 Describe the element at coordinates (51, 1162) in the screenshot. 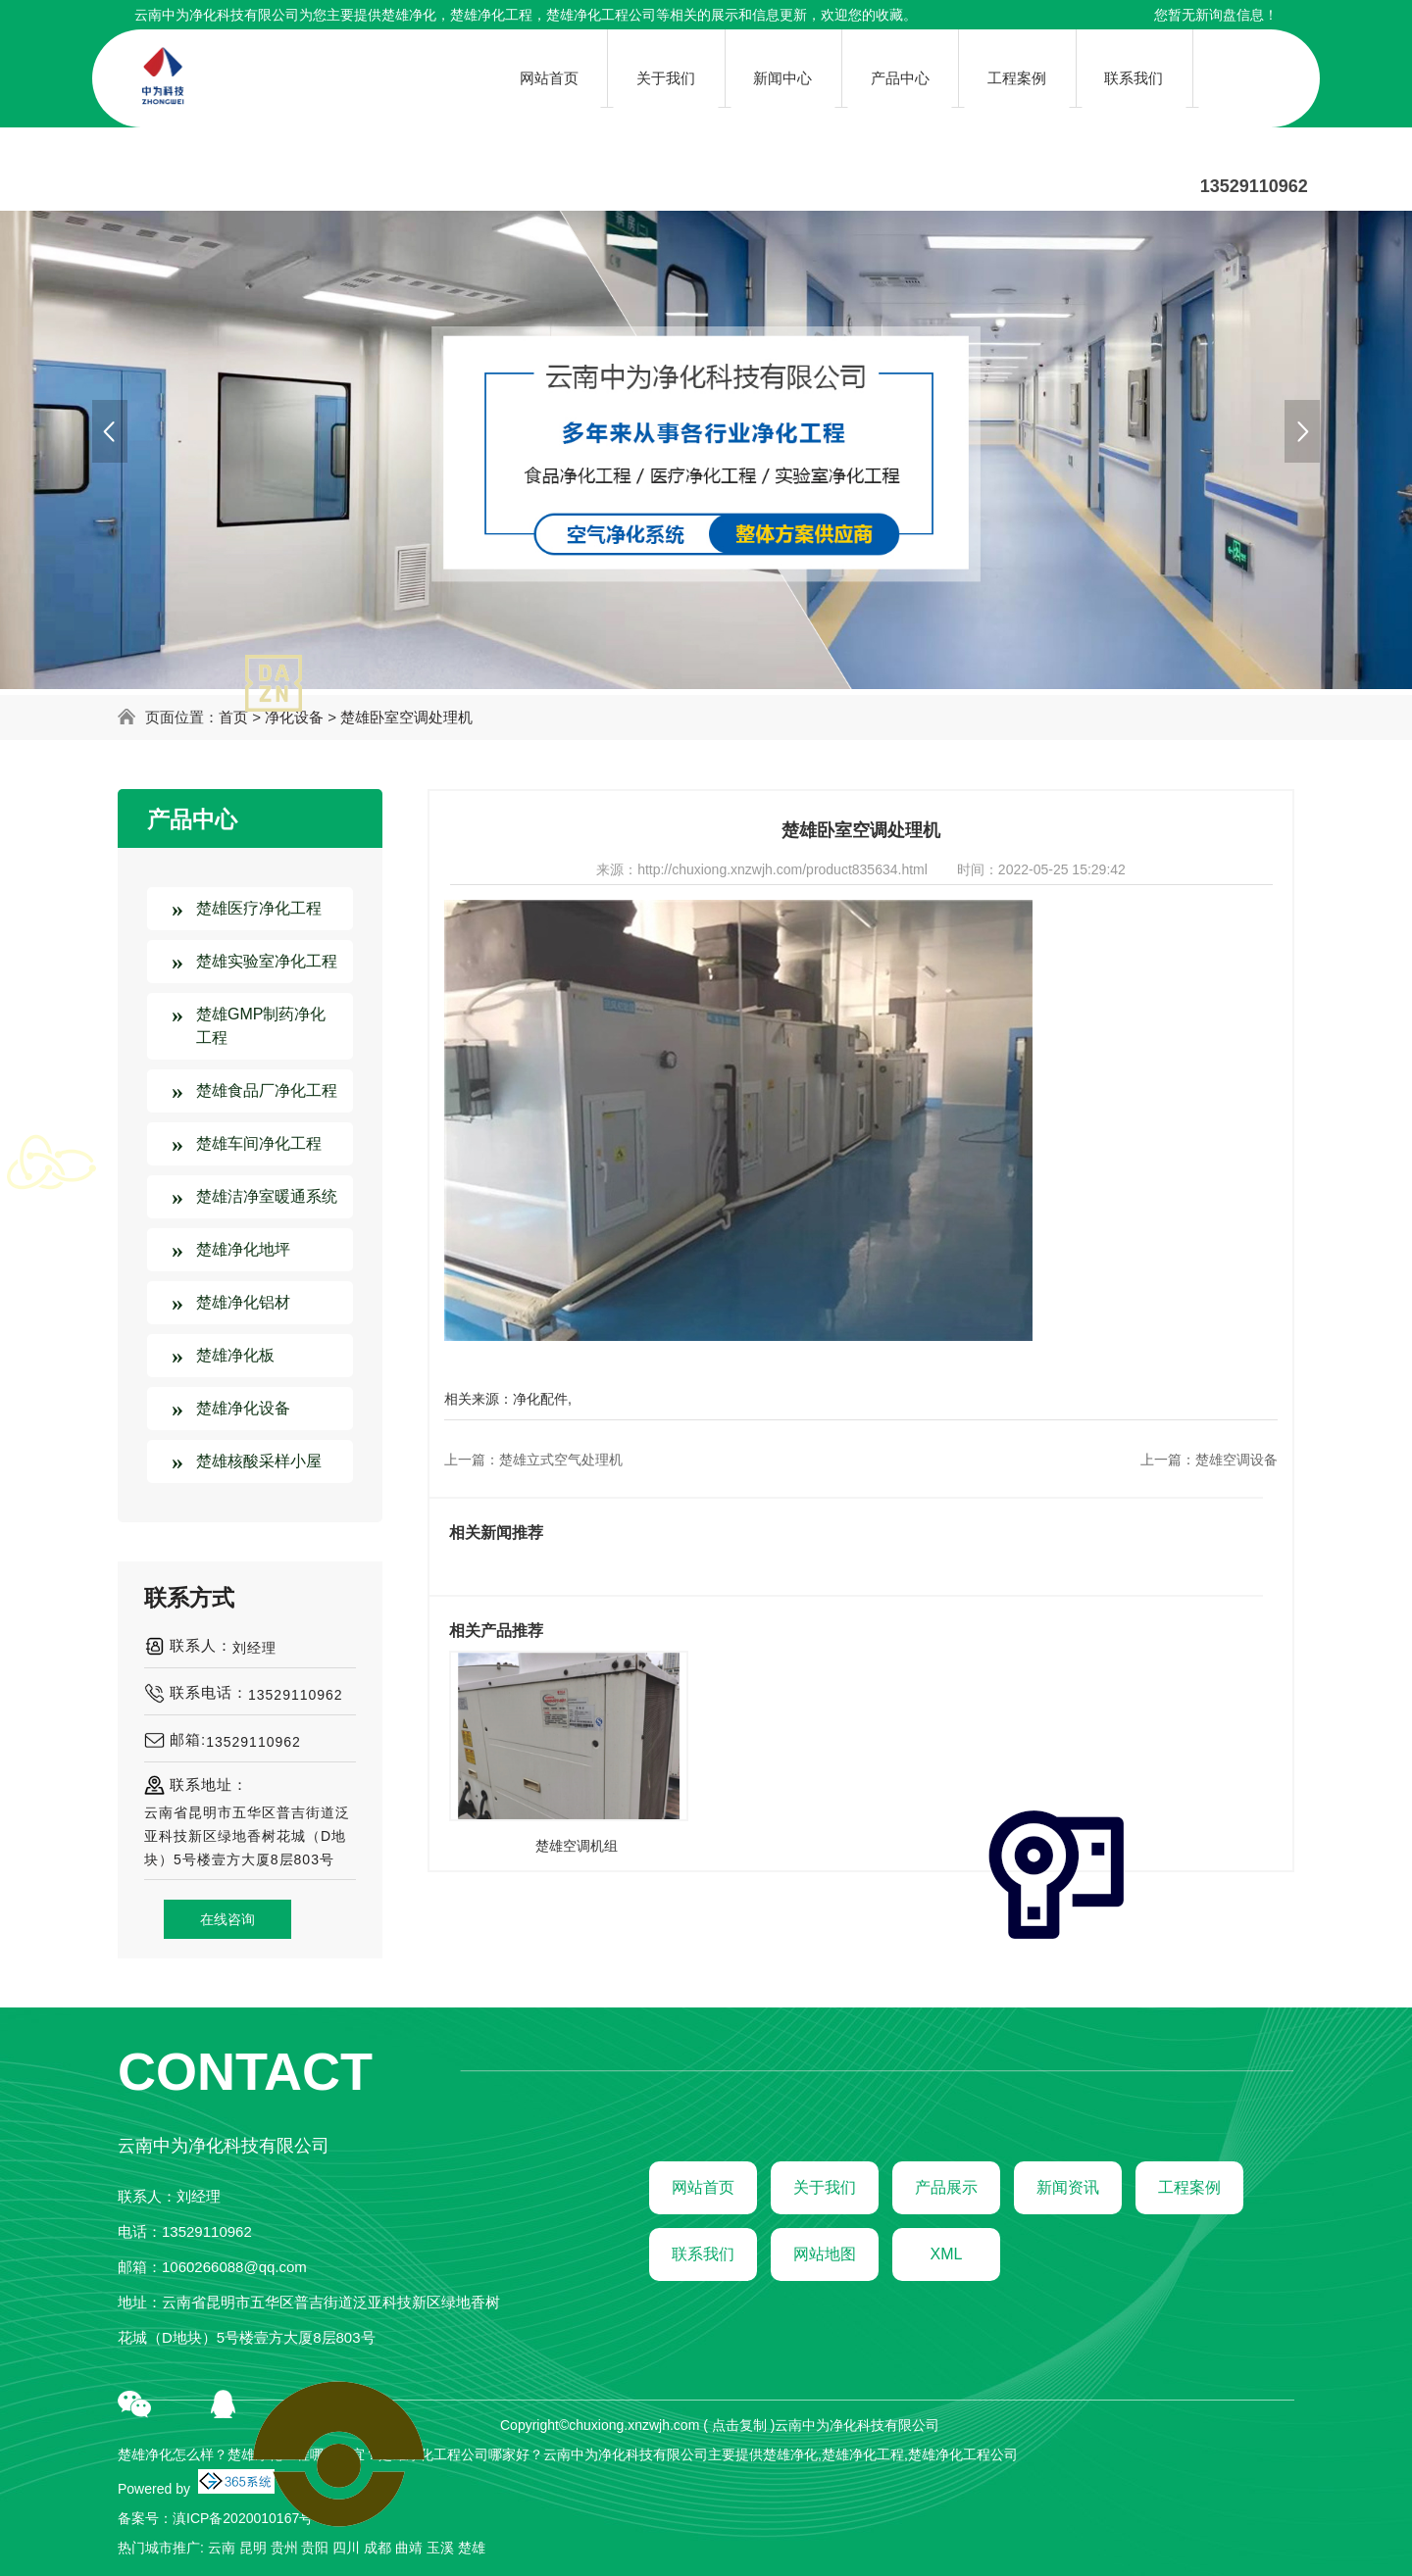

I see `redux-saga library logo` at that location.